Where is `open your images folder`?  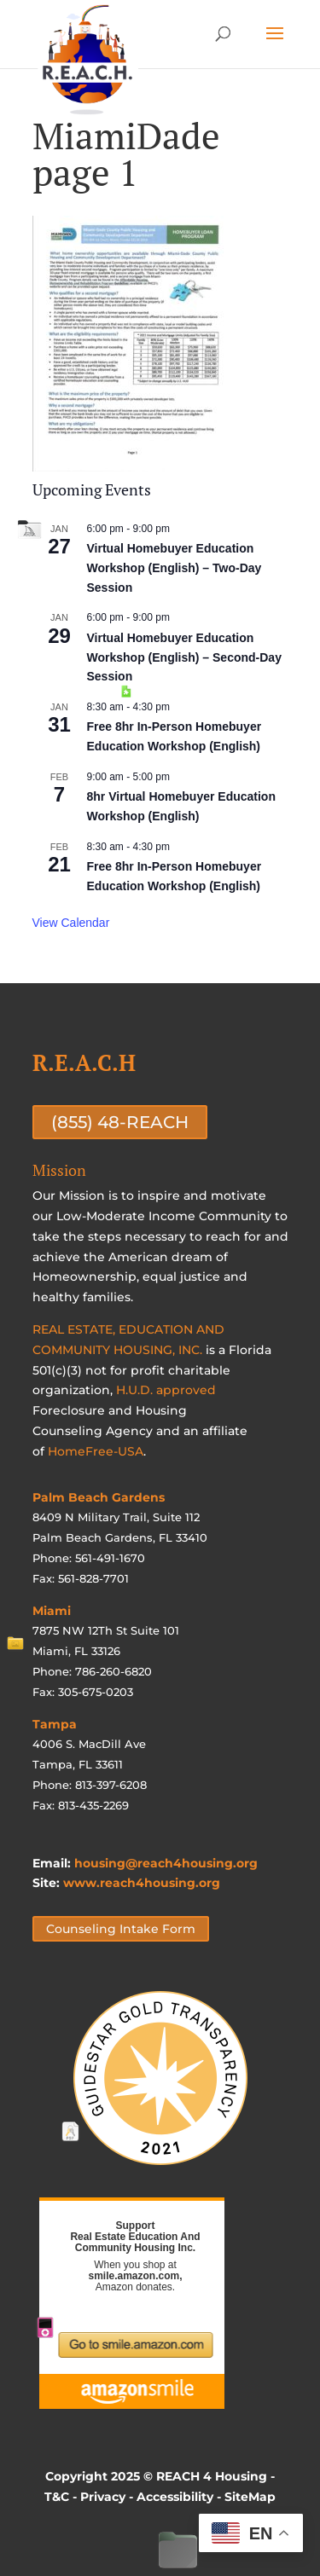
open your images folder is located at coordinates (15, 1643).